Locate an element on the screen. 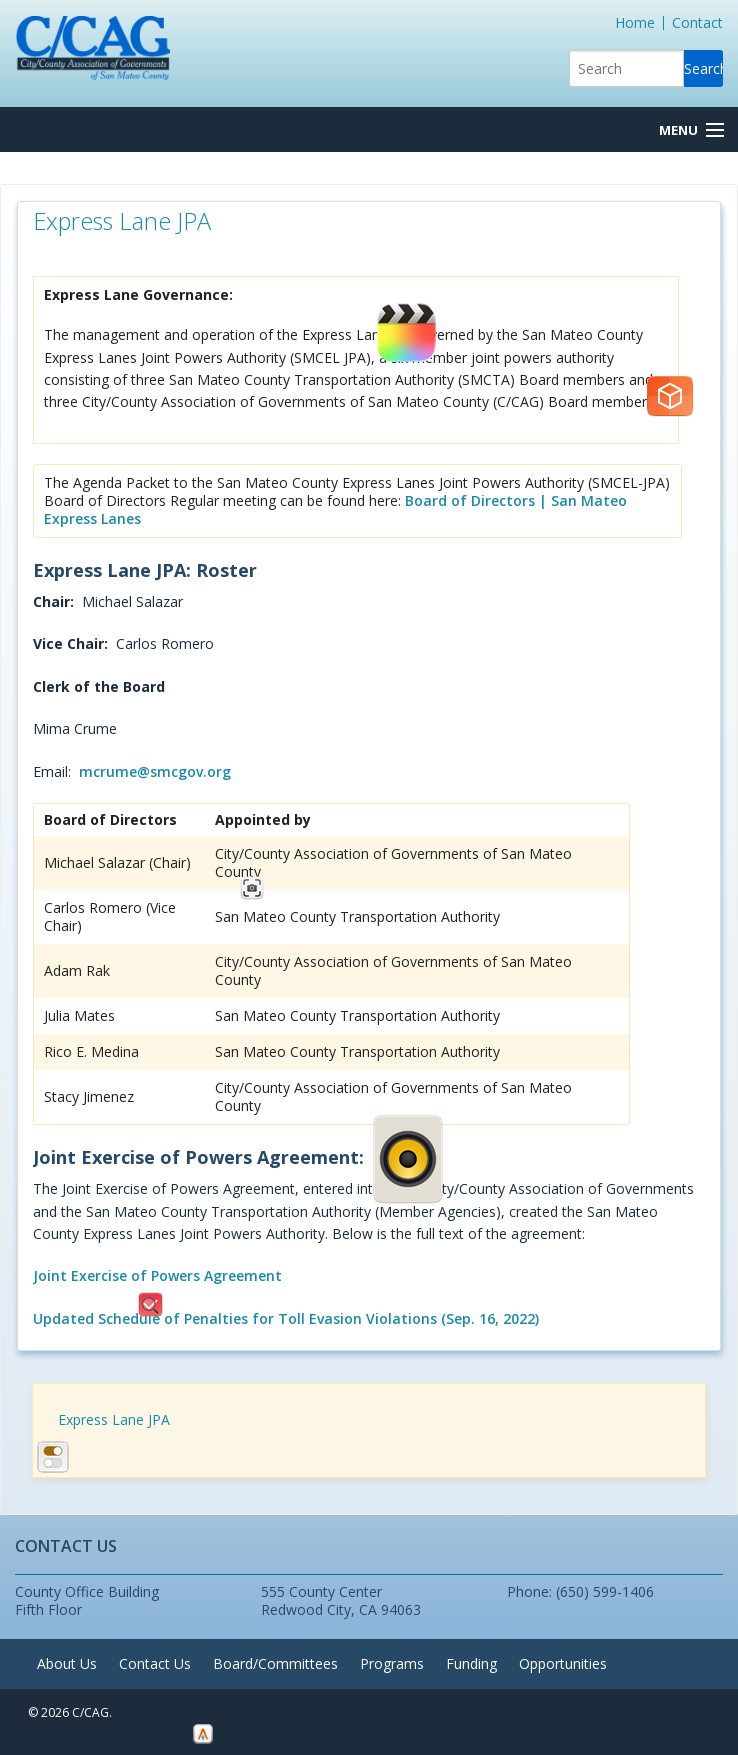  open alacritty terminal emulator is located at coordinates (203, 1734).